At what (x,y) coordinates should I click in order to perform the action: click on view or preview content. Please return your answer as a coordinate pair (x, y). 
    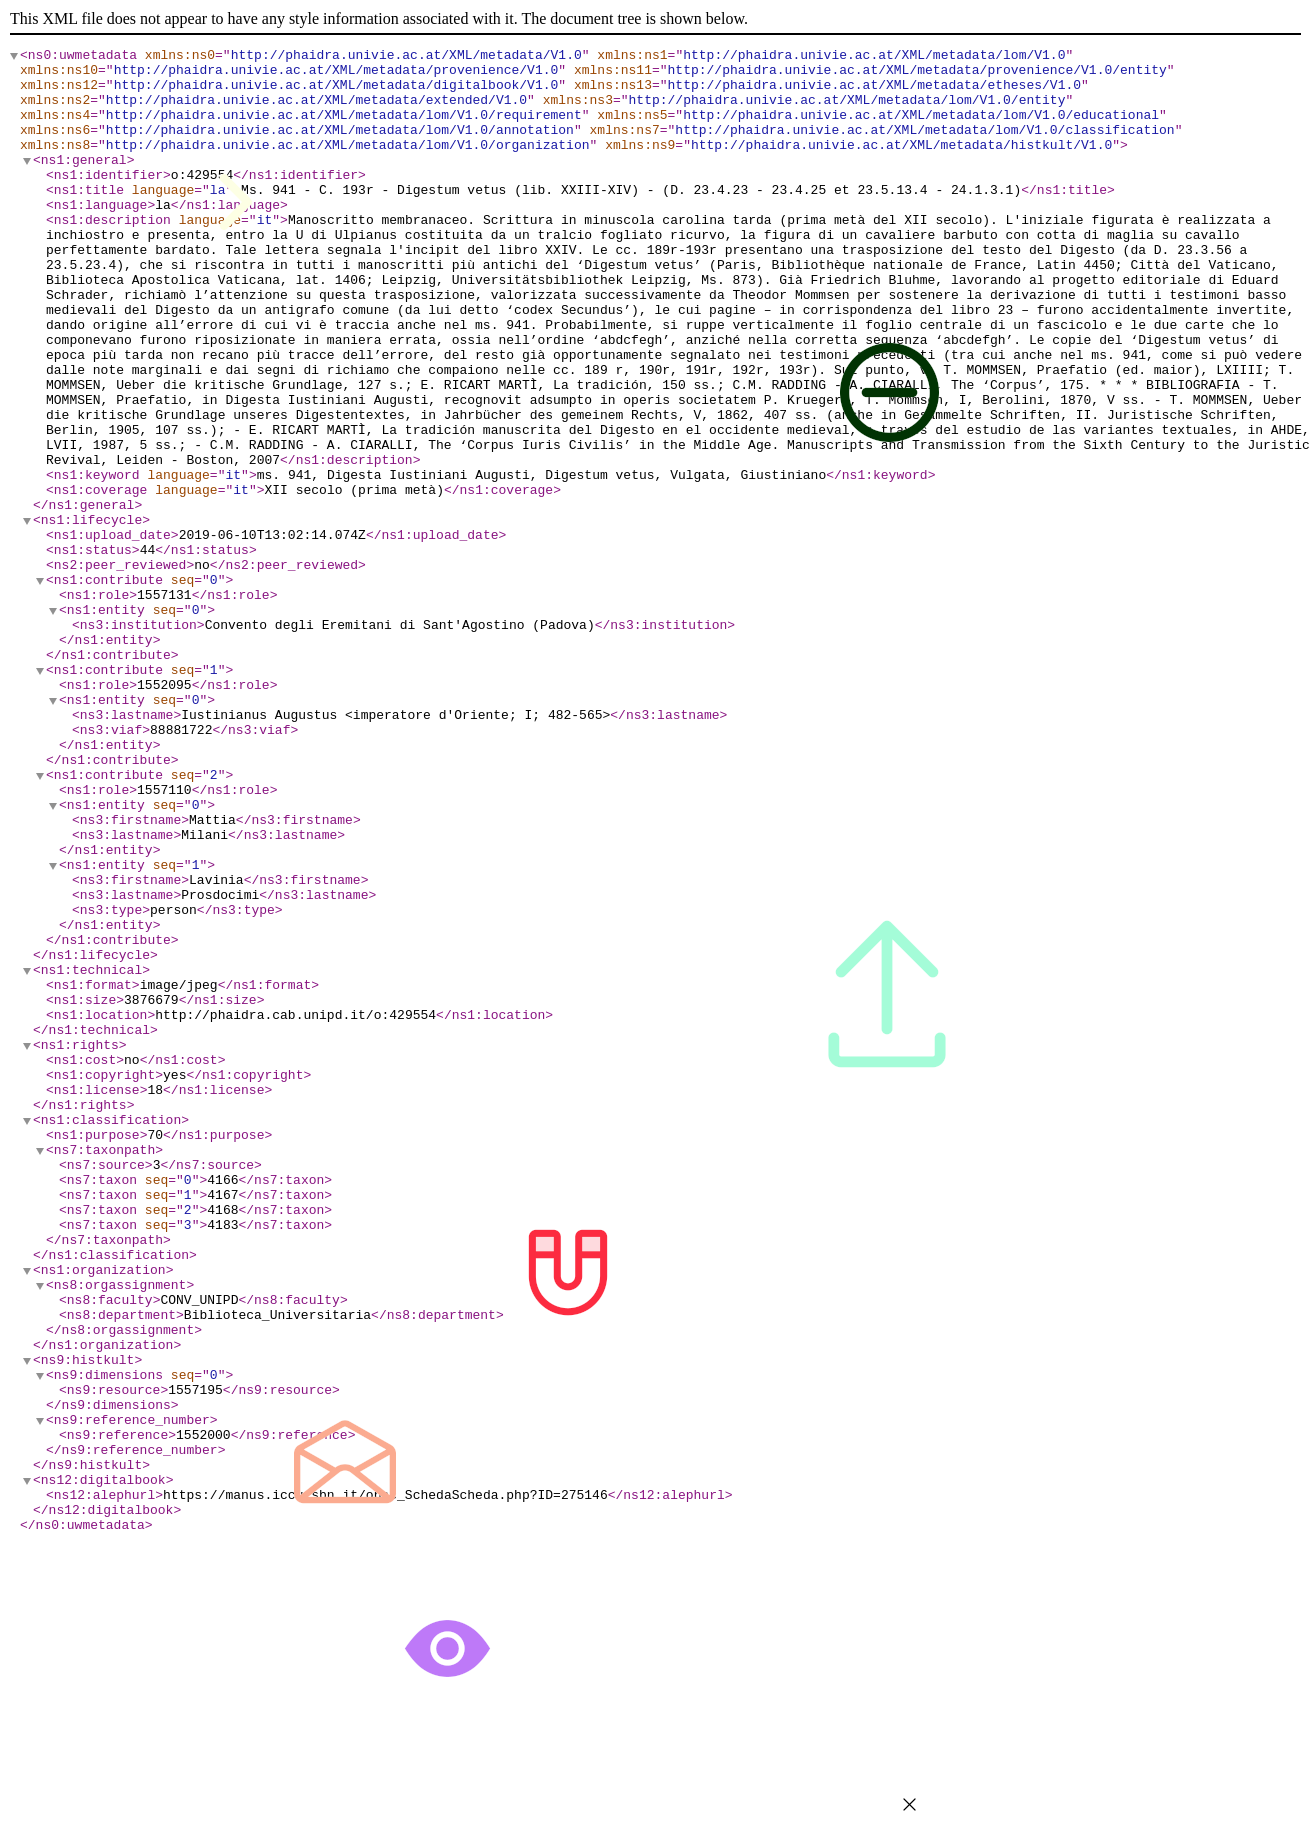
    Looking at the image, I should click on (447, 1648).